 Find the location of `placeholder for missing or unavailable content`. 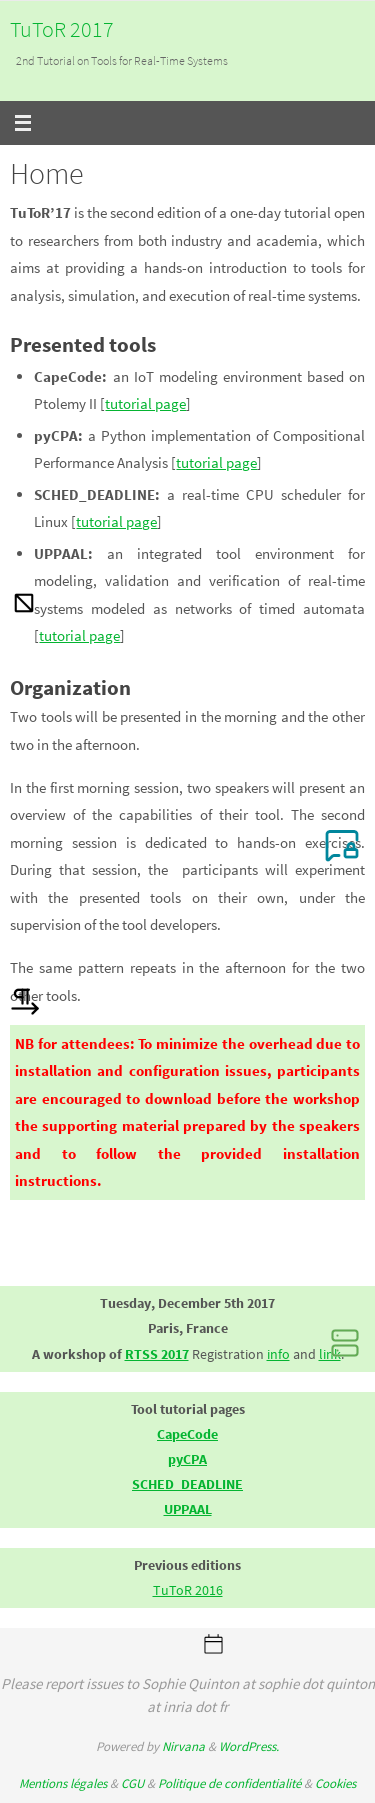

placeholder for missing or unavailable content is located at coordinates (24, 603).